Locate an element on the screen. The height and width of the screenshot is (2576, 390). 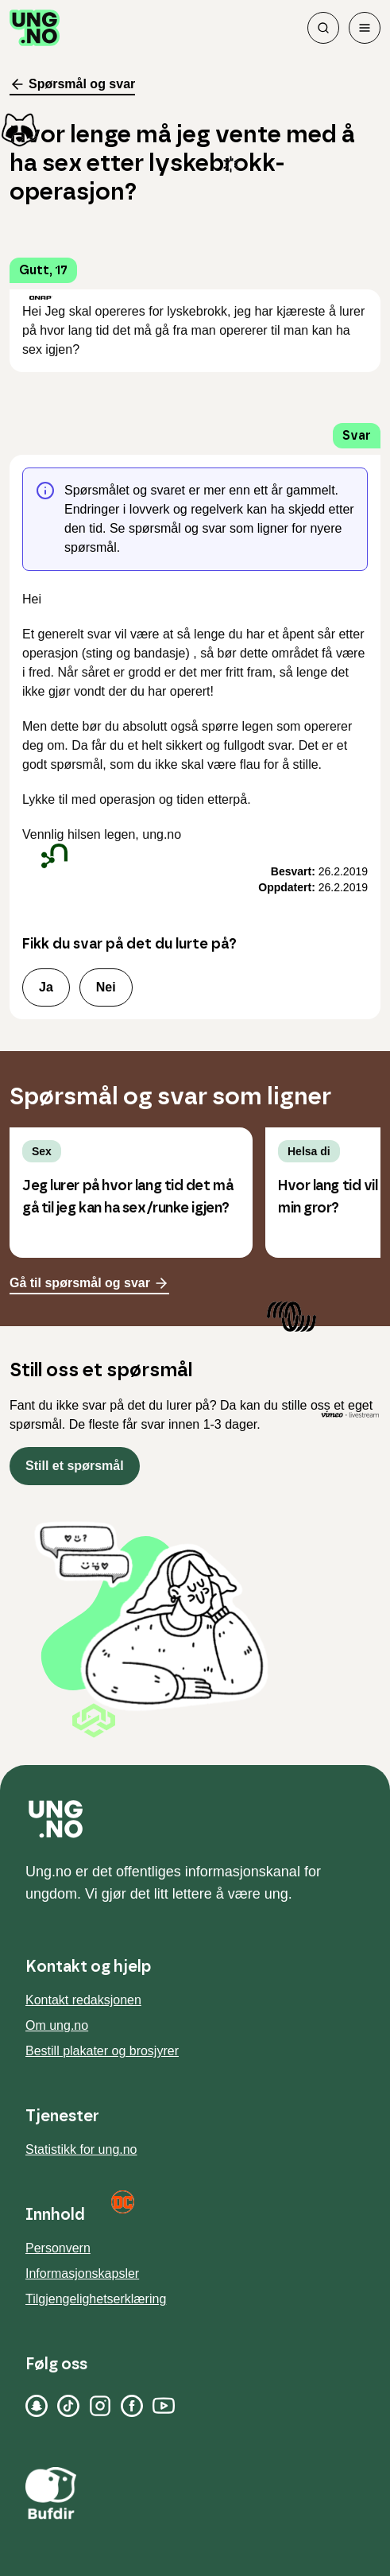
open protocols.io website or app is located at coordinates (19, 130).